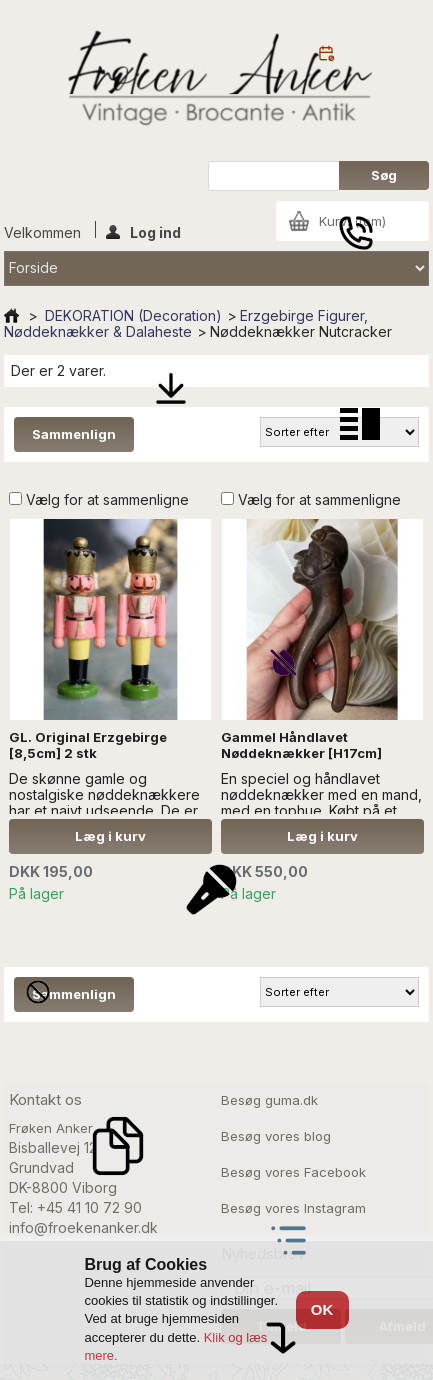 The height and width of the screenshot is (1380, 433). I want to click on access voice recording or audio input, so click(210, 890).